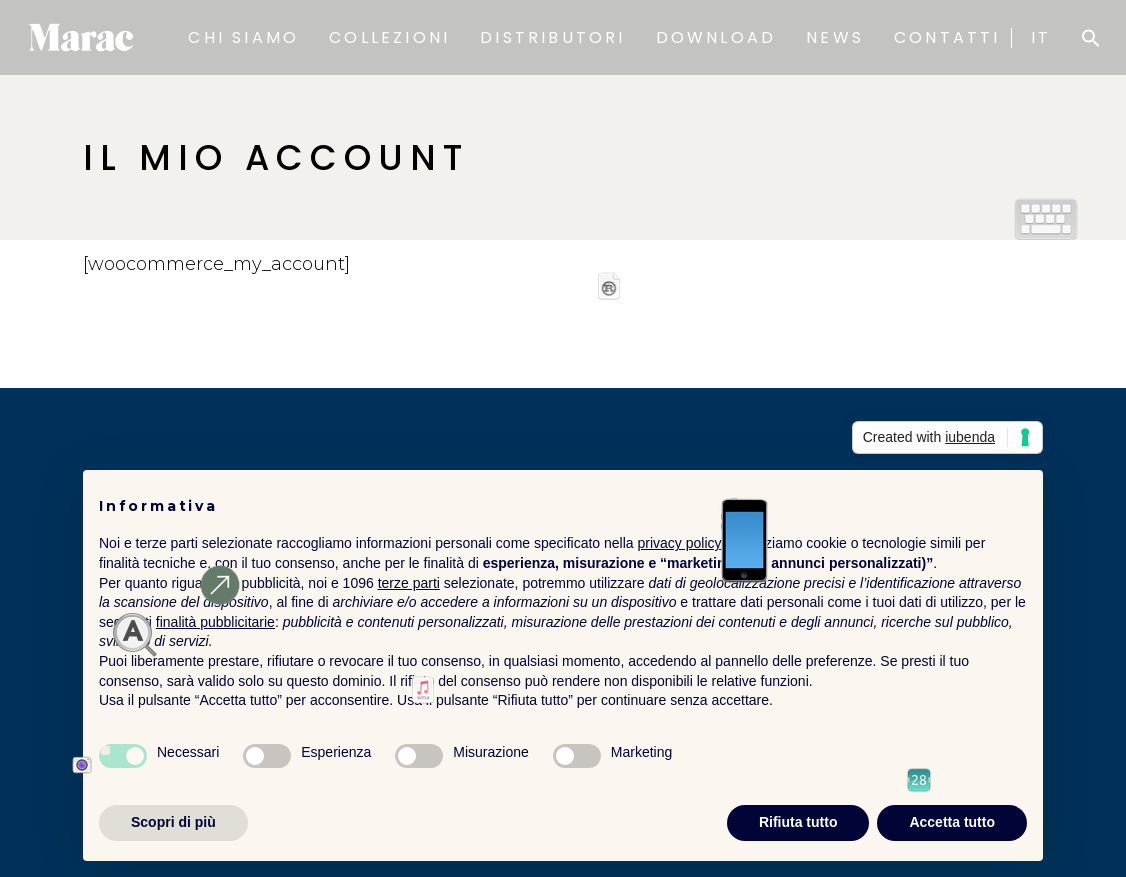 Image resolution: width=1126 pixels, height=877 pixels. I want to click on indicates a symbolic link or shortcut to another file, so click(220, 585).